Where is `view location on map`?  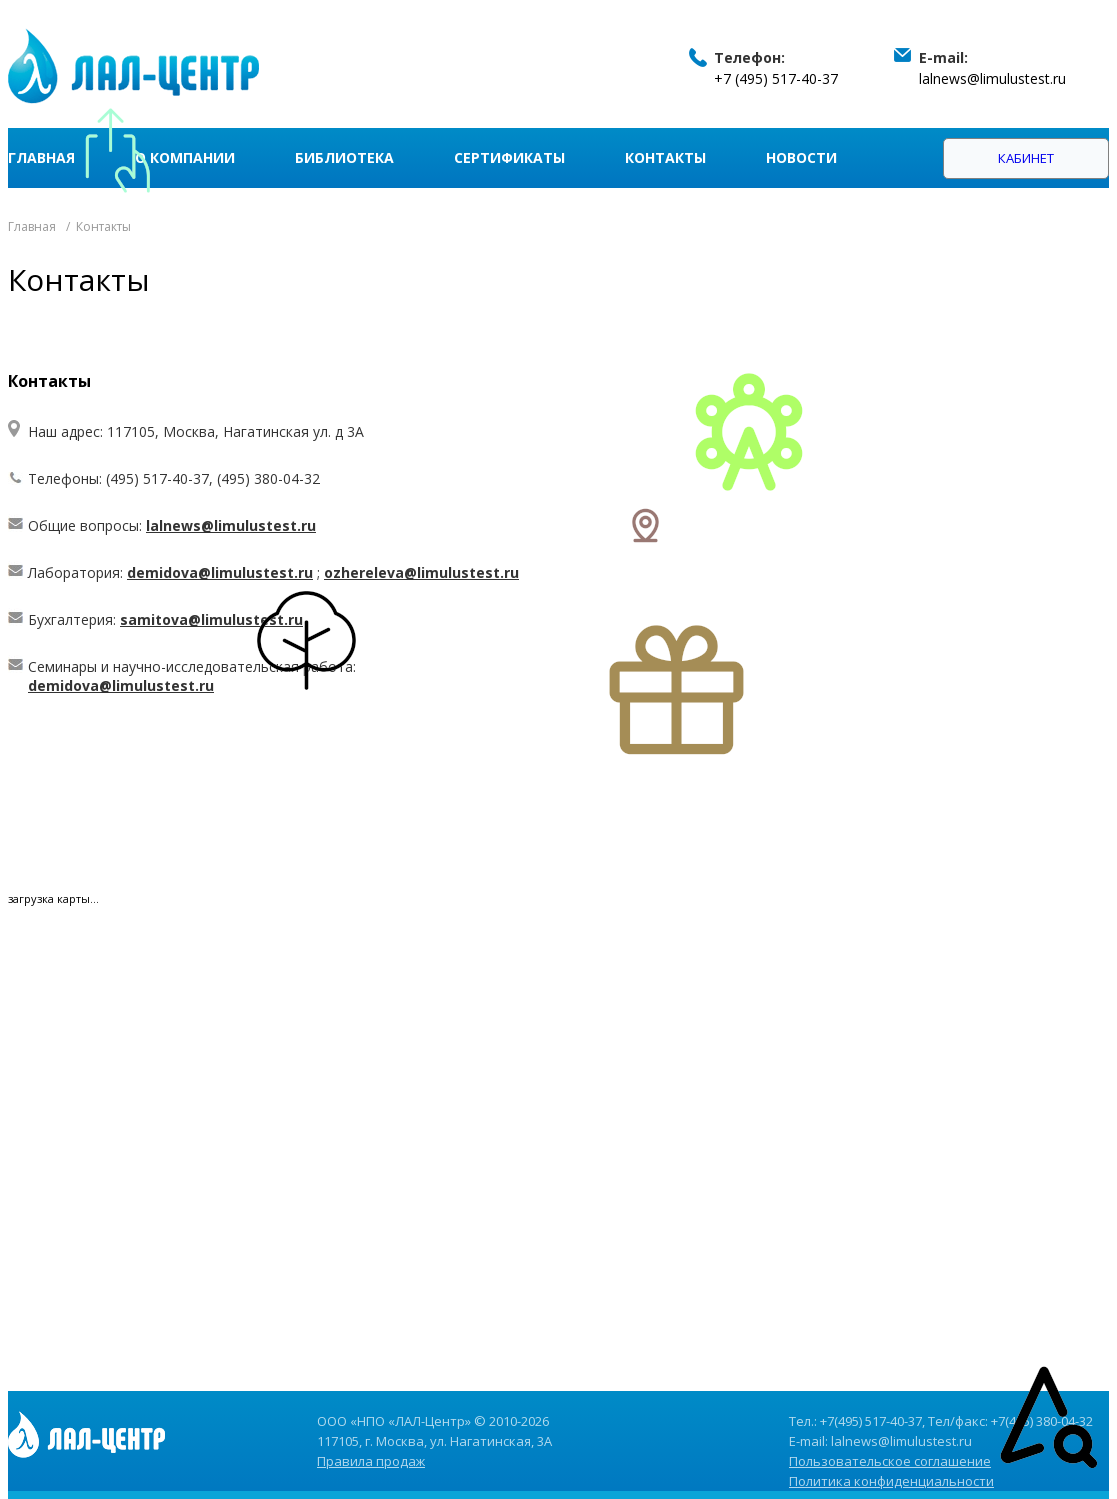
view location on map is located at coordinates (645, 525).